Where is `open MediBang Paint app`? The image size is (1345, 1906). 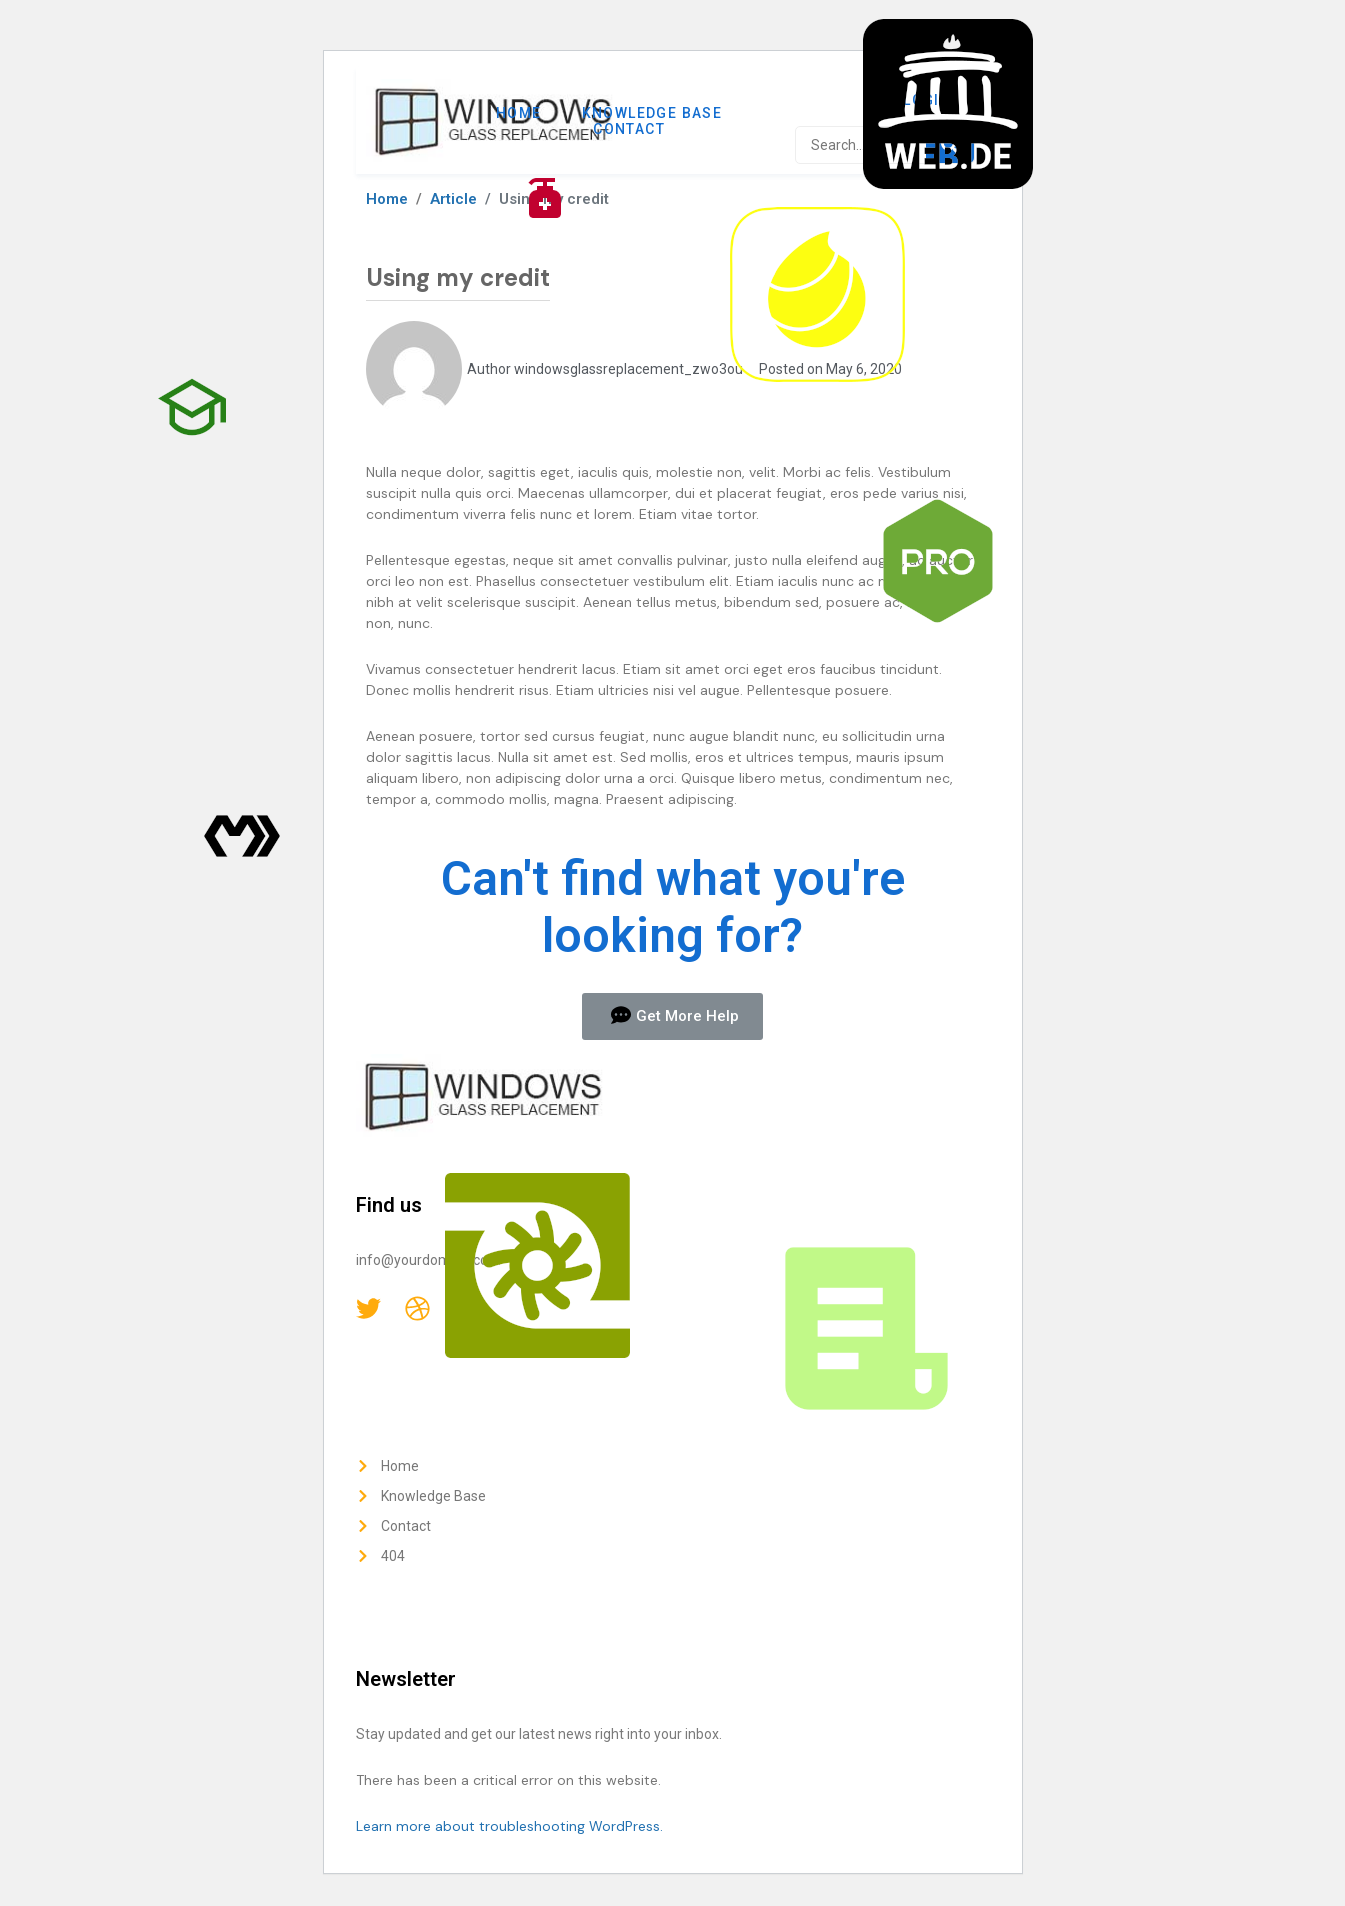
open MediBang Paint app is located at coordinates (817, 294).